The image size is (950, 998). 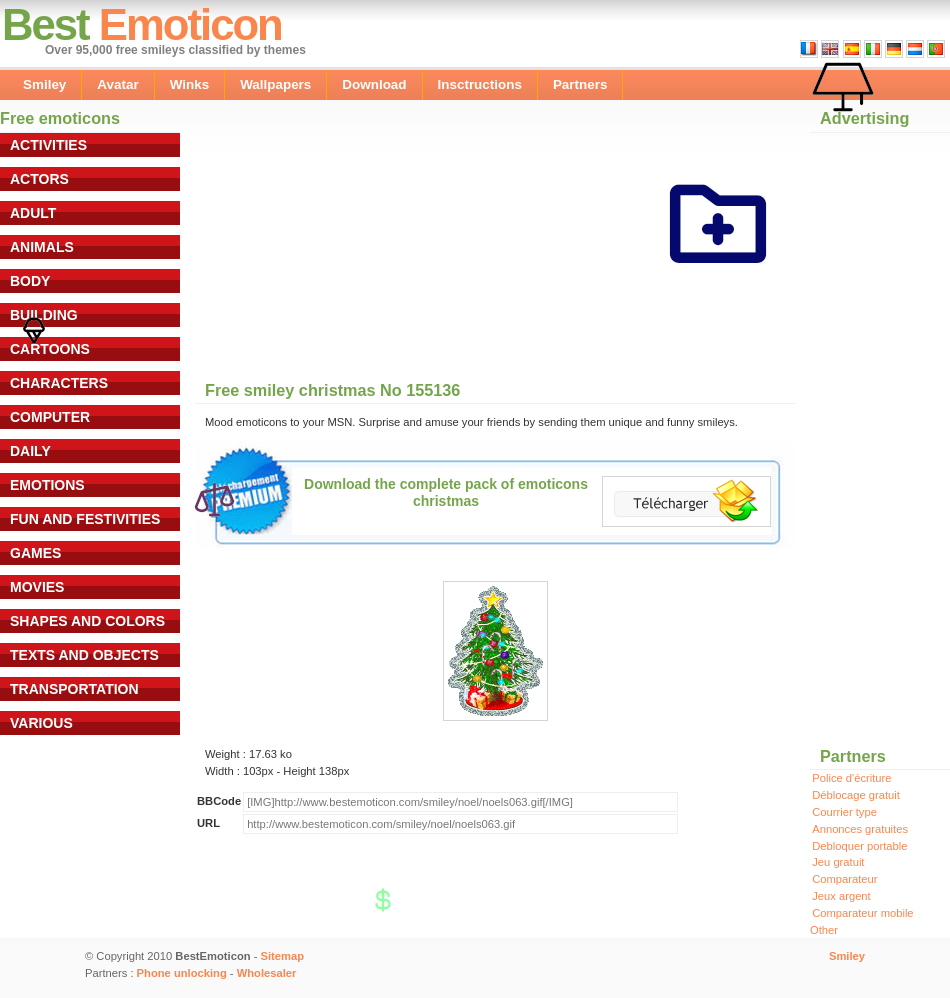 I want to click on browse dessert or ice cream options, so click(x=34, y=330).